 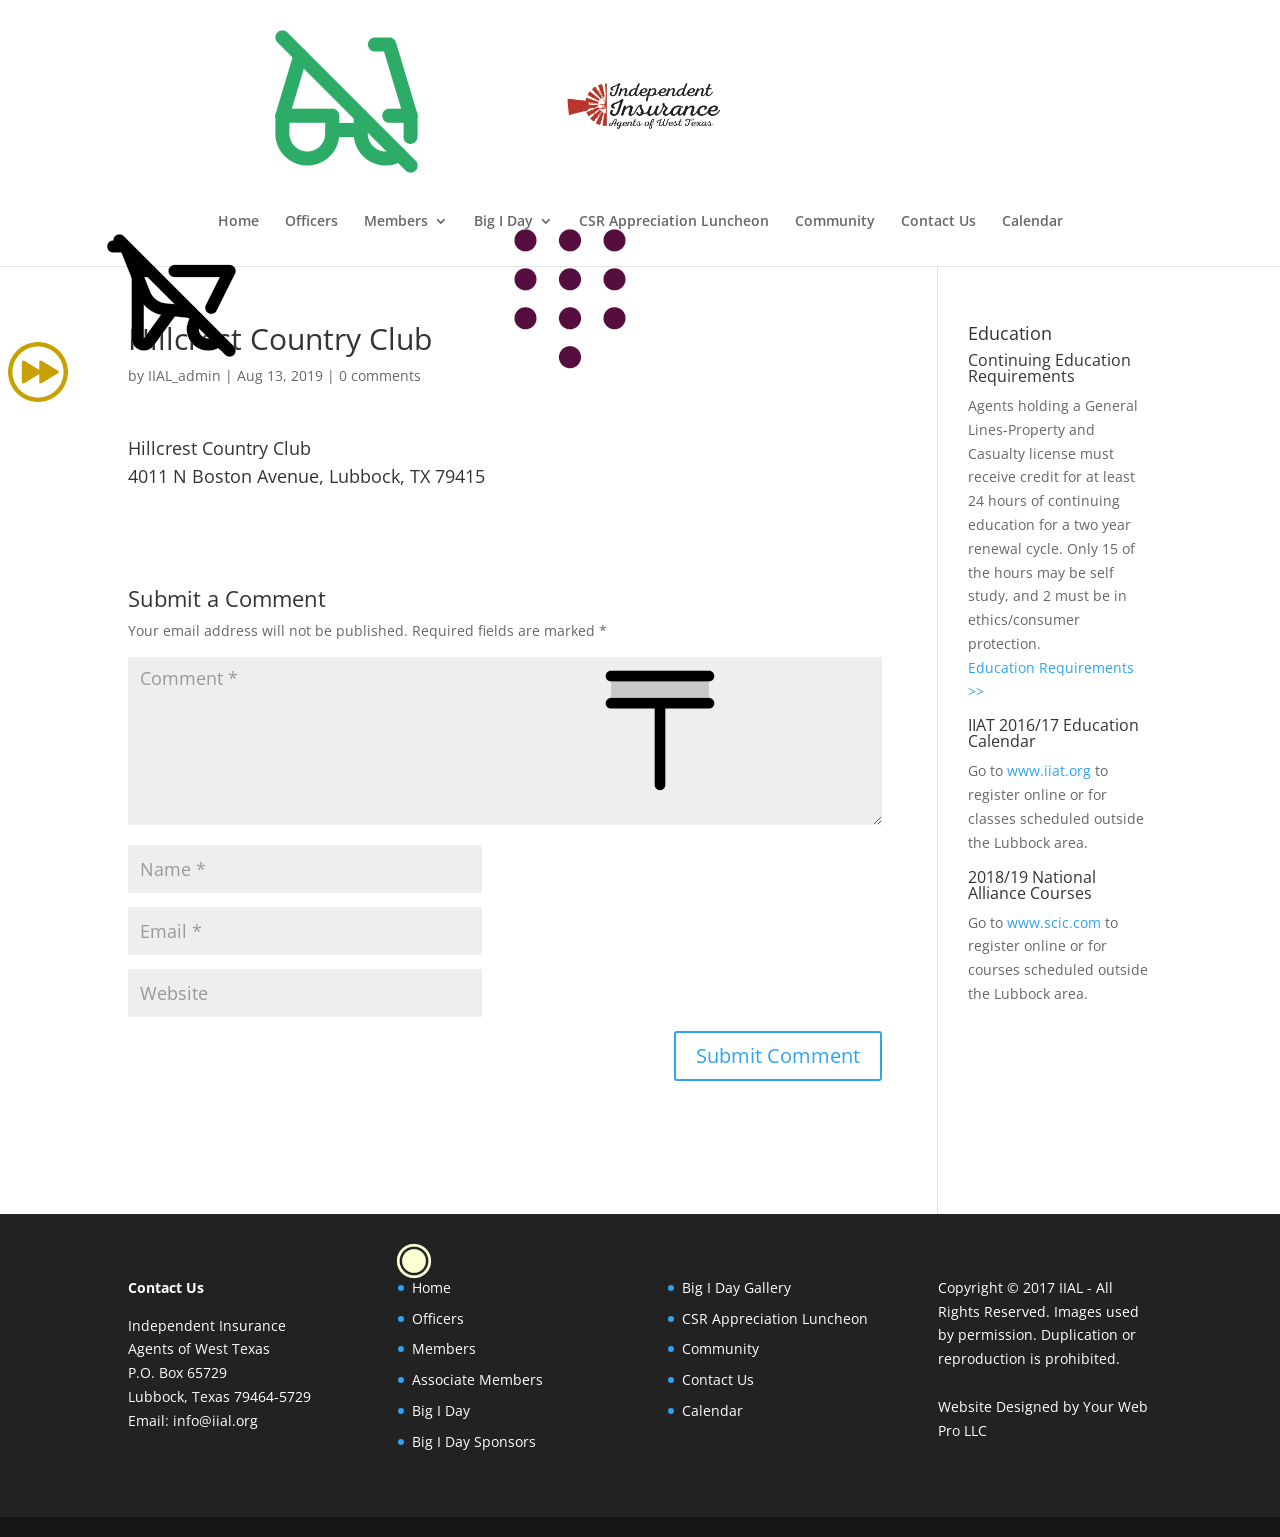 What do you see at coordinates (570, 296) in the screenshot?
I see `open numeric keypad for input` at bounding box center [570, 296].